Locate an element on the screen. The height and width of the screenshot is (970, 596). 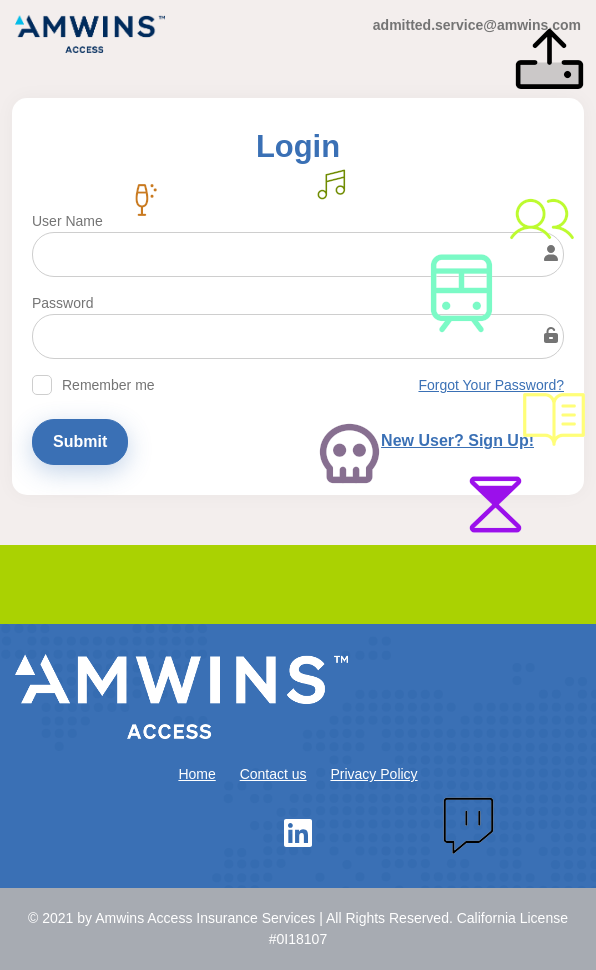
access train schedules or rail services is located at coordinates (461, 290).